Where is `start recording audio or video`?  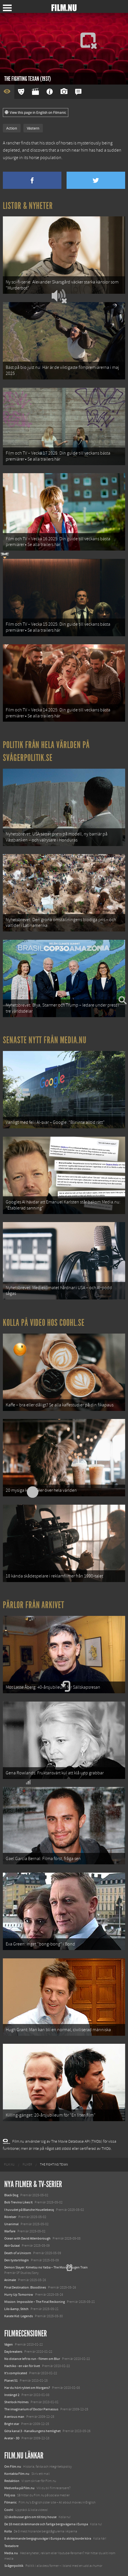 start recording audio or video is located at coordinates (33, 1492).